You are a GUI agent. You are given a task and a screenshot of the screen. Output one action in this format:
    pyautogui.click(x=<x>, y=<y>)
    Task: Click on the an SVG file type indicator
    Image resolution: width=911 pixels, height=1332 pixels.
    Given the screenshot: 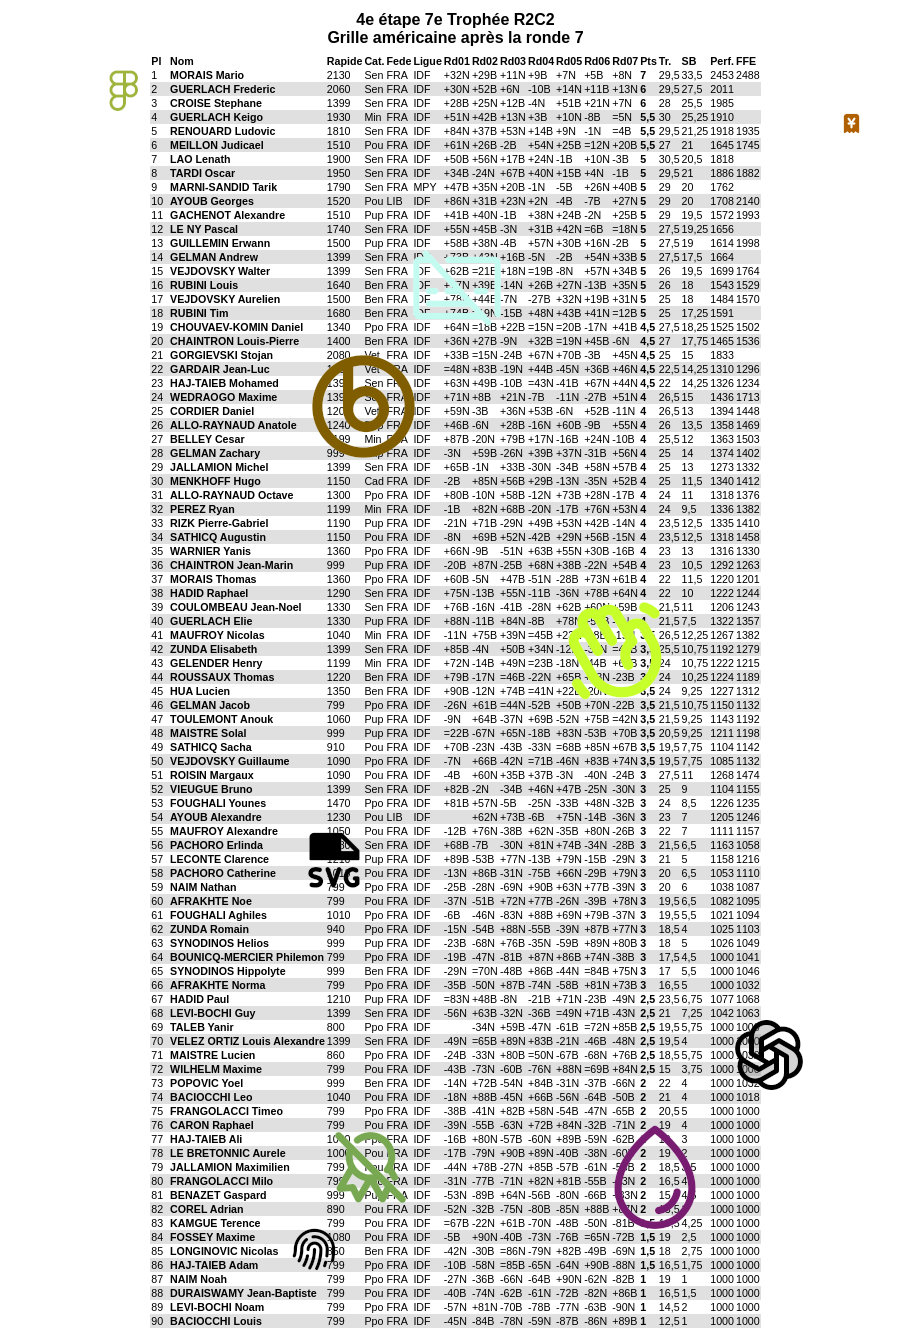 What is the action you would take?
    pyautogui.click(x=334, y=862)
    